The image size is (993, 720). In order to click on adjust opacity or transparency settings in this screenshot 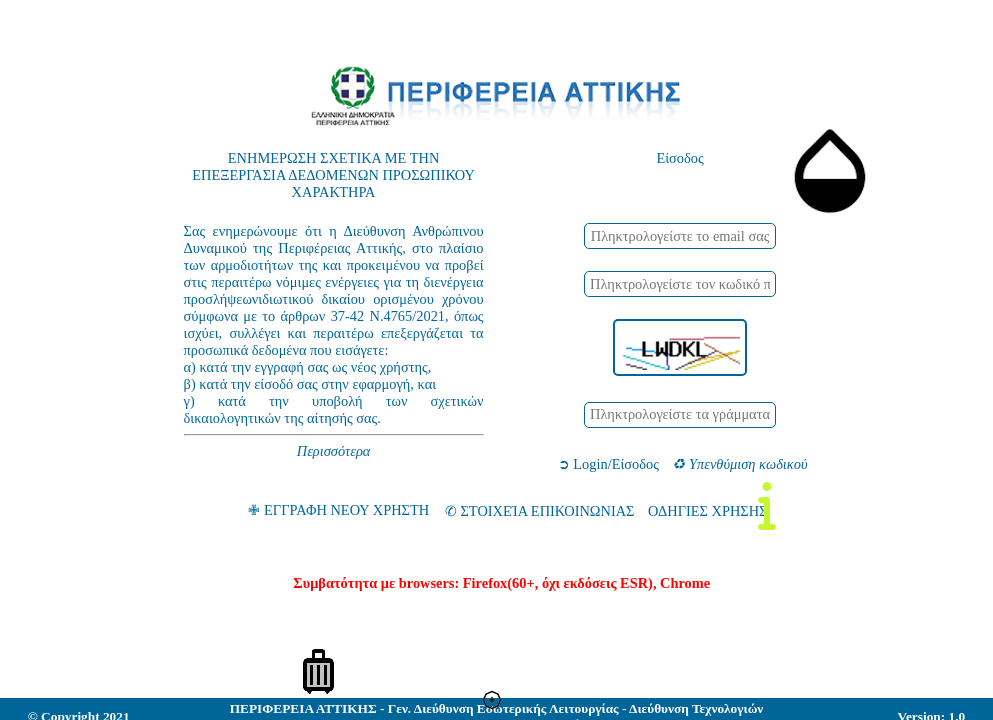, I will do `click(830, 170)`.